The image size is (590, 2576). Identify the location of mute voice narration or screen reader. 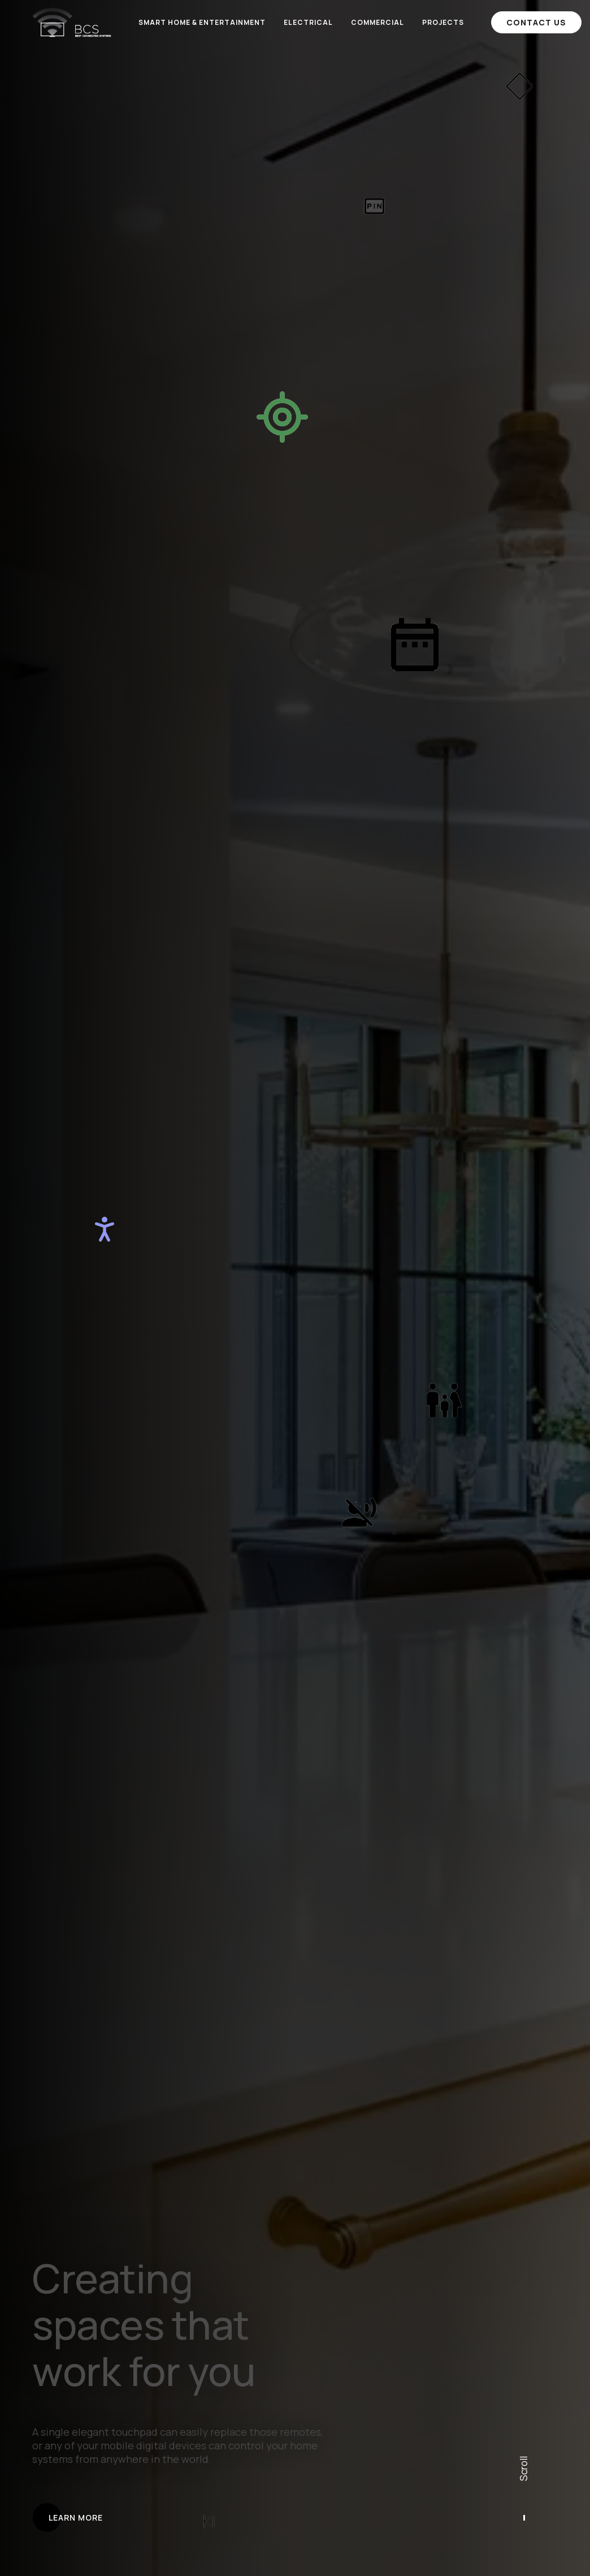
(359, 1512).